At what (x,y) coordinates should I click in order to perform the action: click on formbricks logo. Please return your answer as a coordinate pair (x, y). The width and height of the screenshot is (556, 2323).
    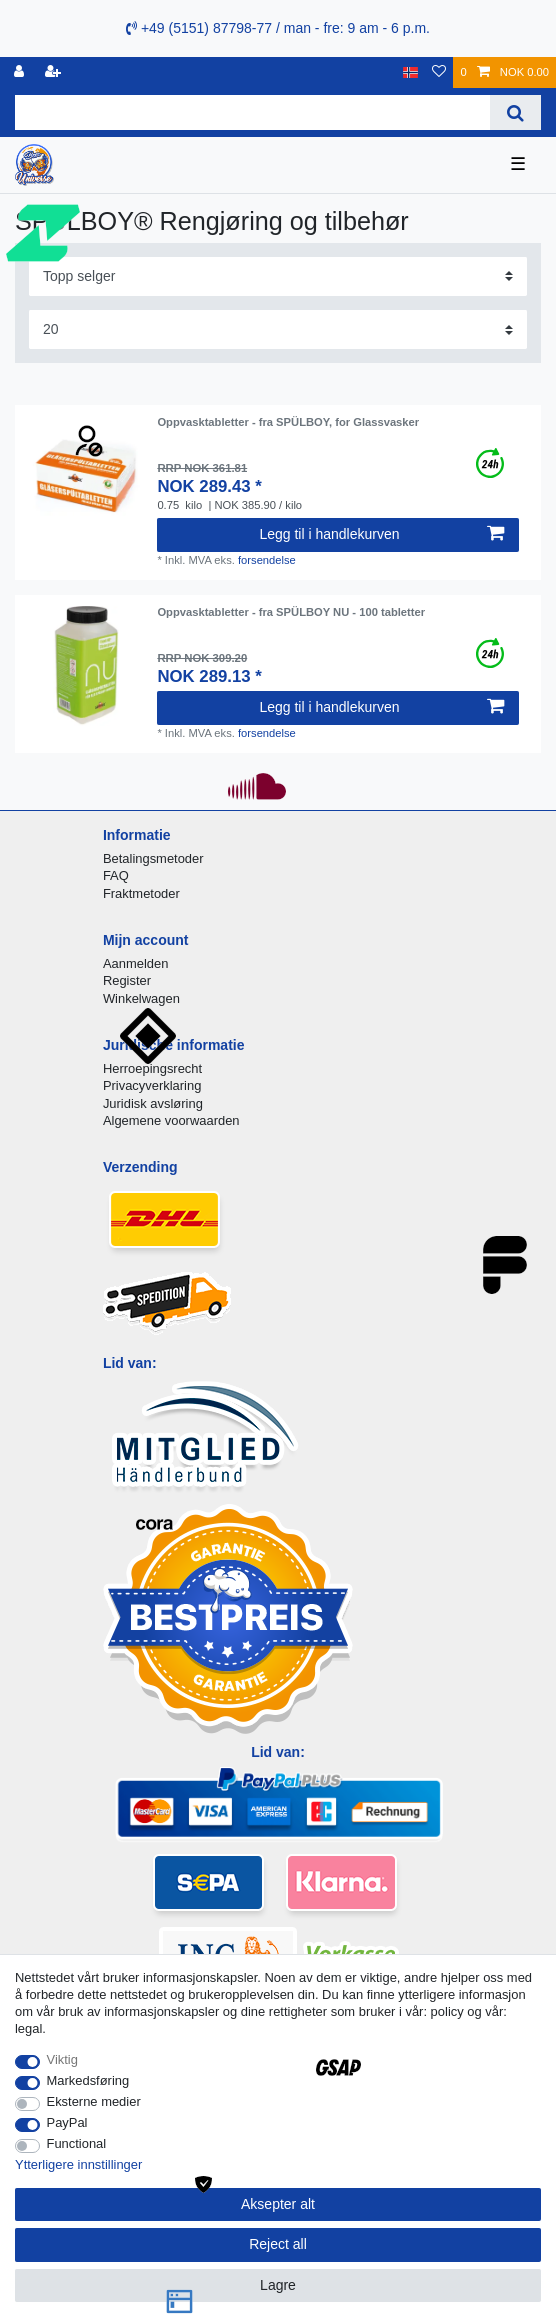
    Looking at the image, I should click on (505, 1265).